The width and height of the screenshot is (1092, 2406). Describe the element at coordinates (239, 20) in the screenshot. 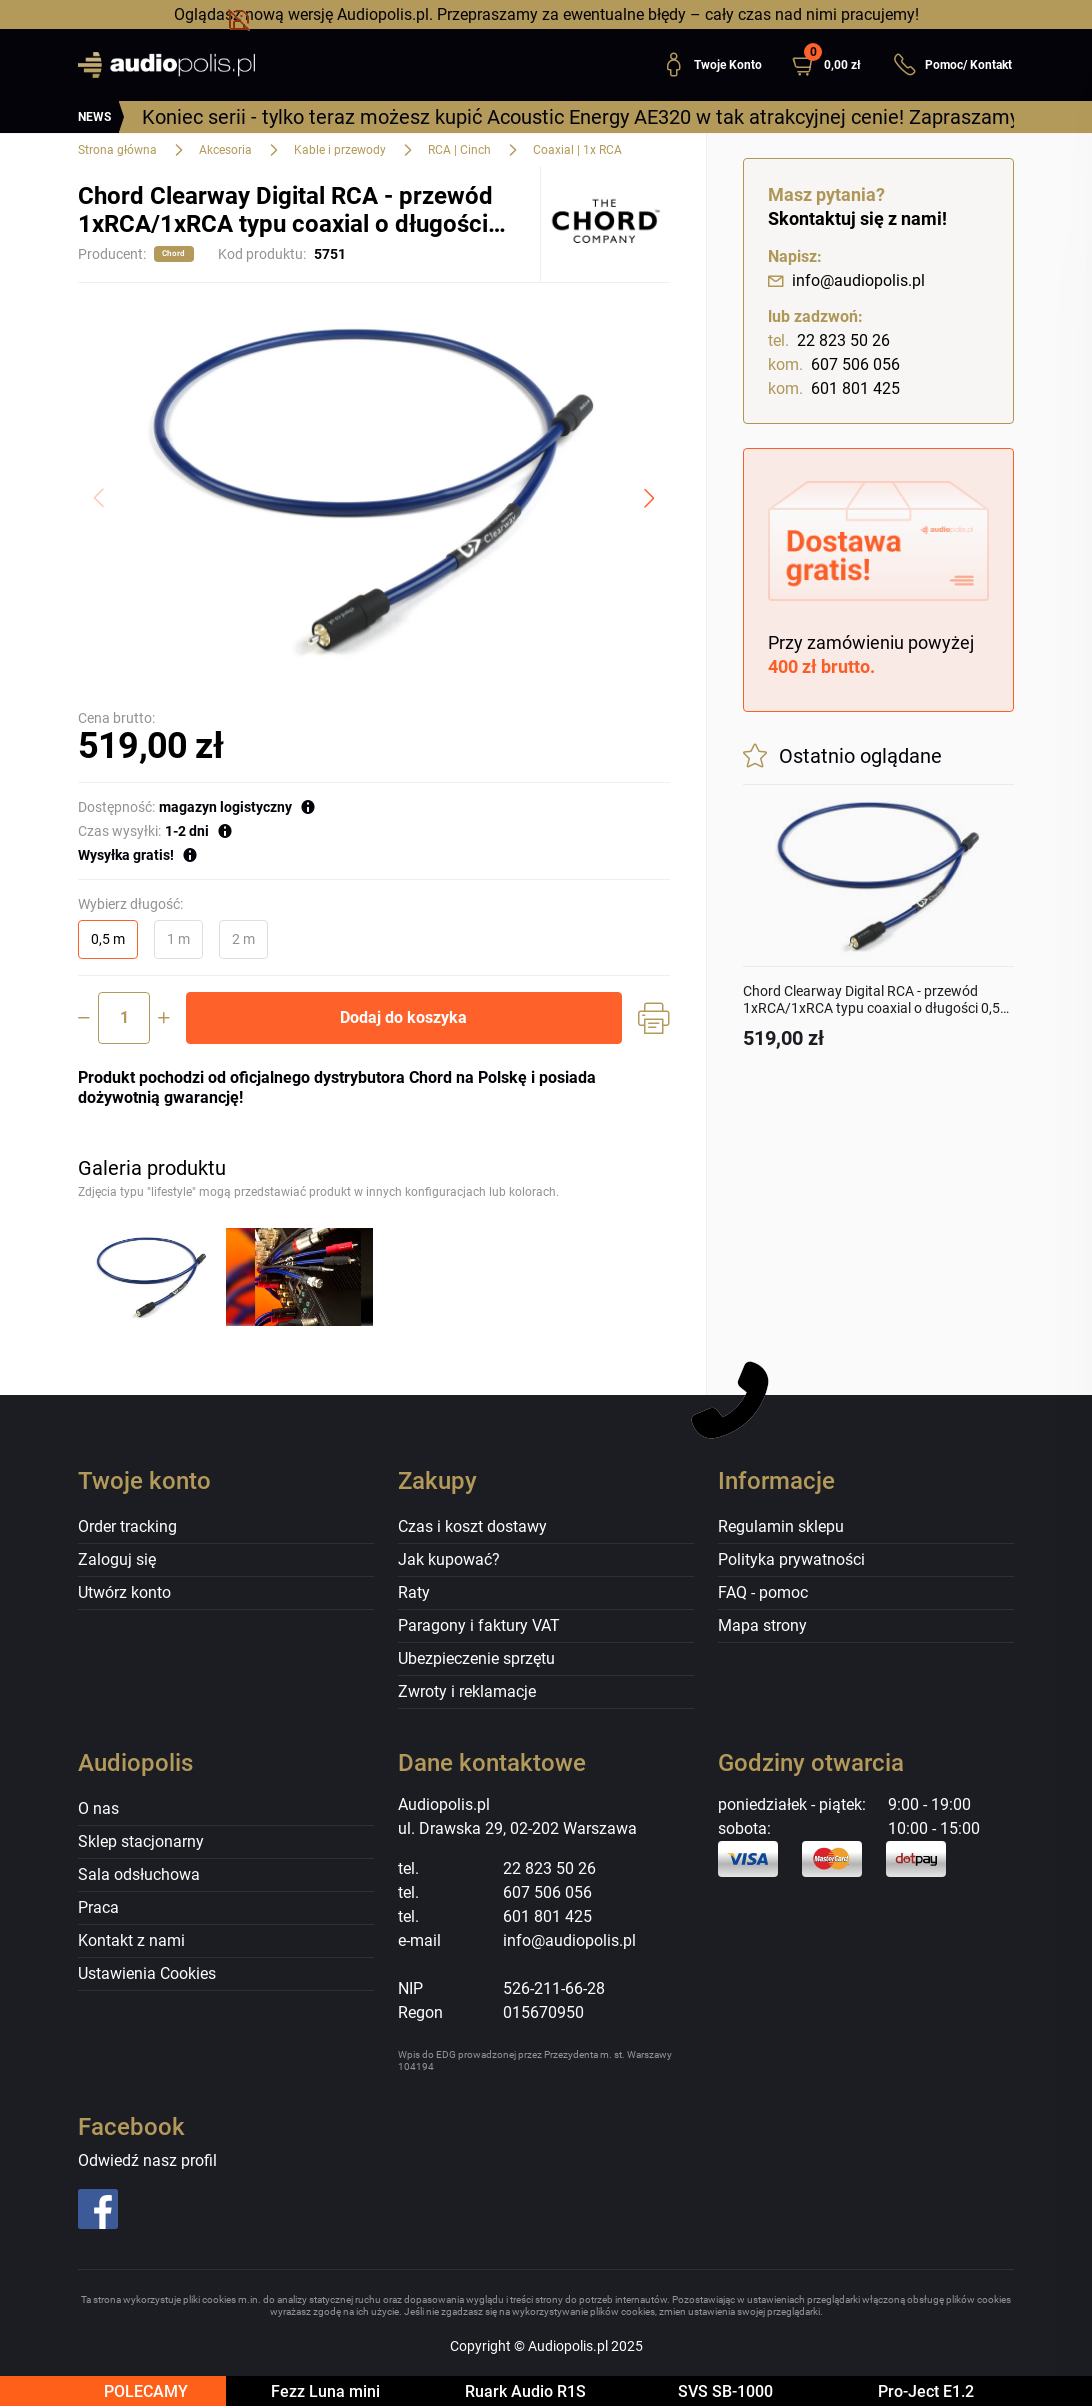

I see `save function is disabled or unavailable` at that location.